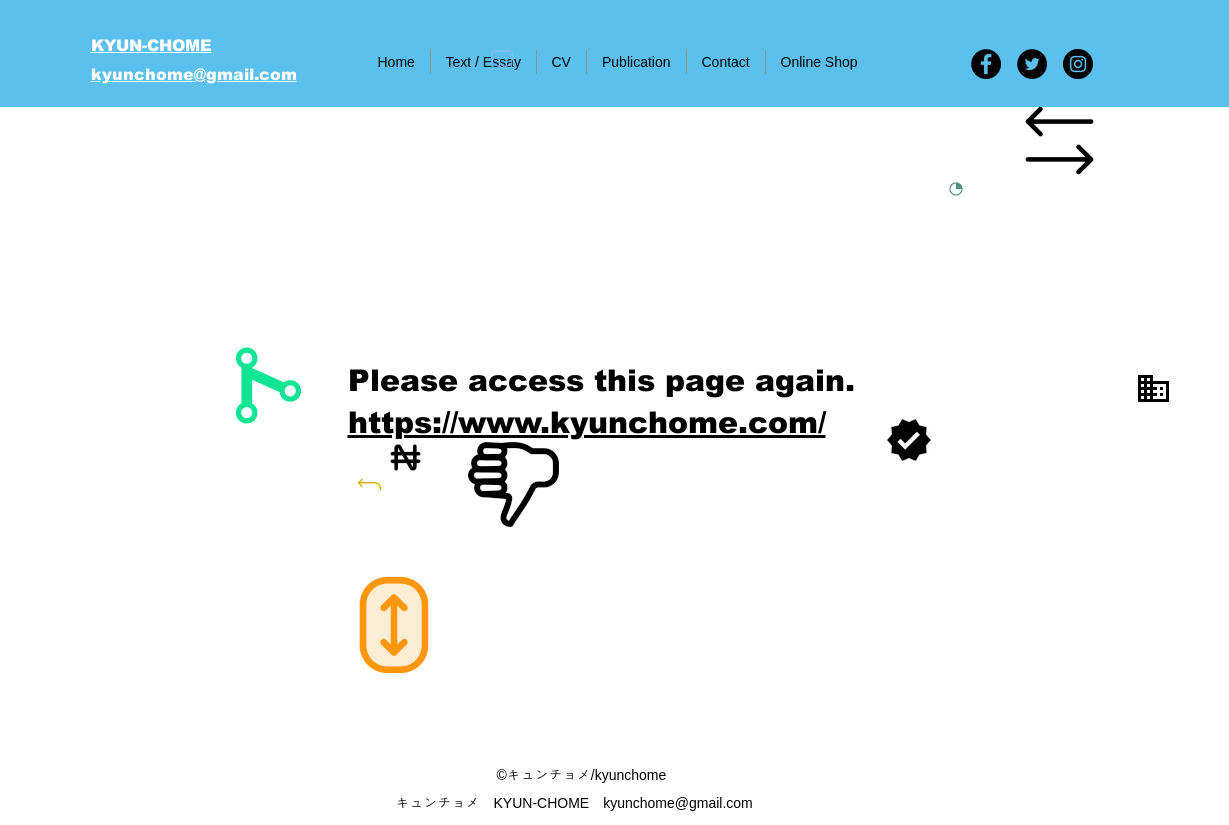  What do you see at coordinates (394, 625) in the screenshot?
I see `scroll up or down on the page` at bounding box center [394, 625].